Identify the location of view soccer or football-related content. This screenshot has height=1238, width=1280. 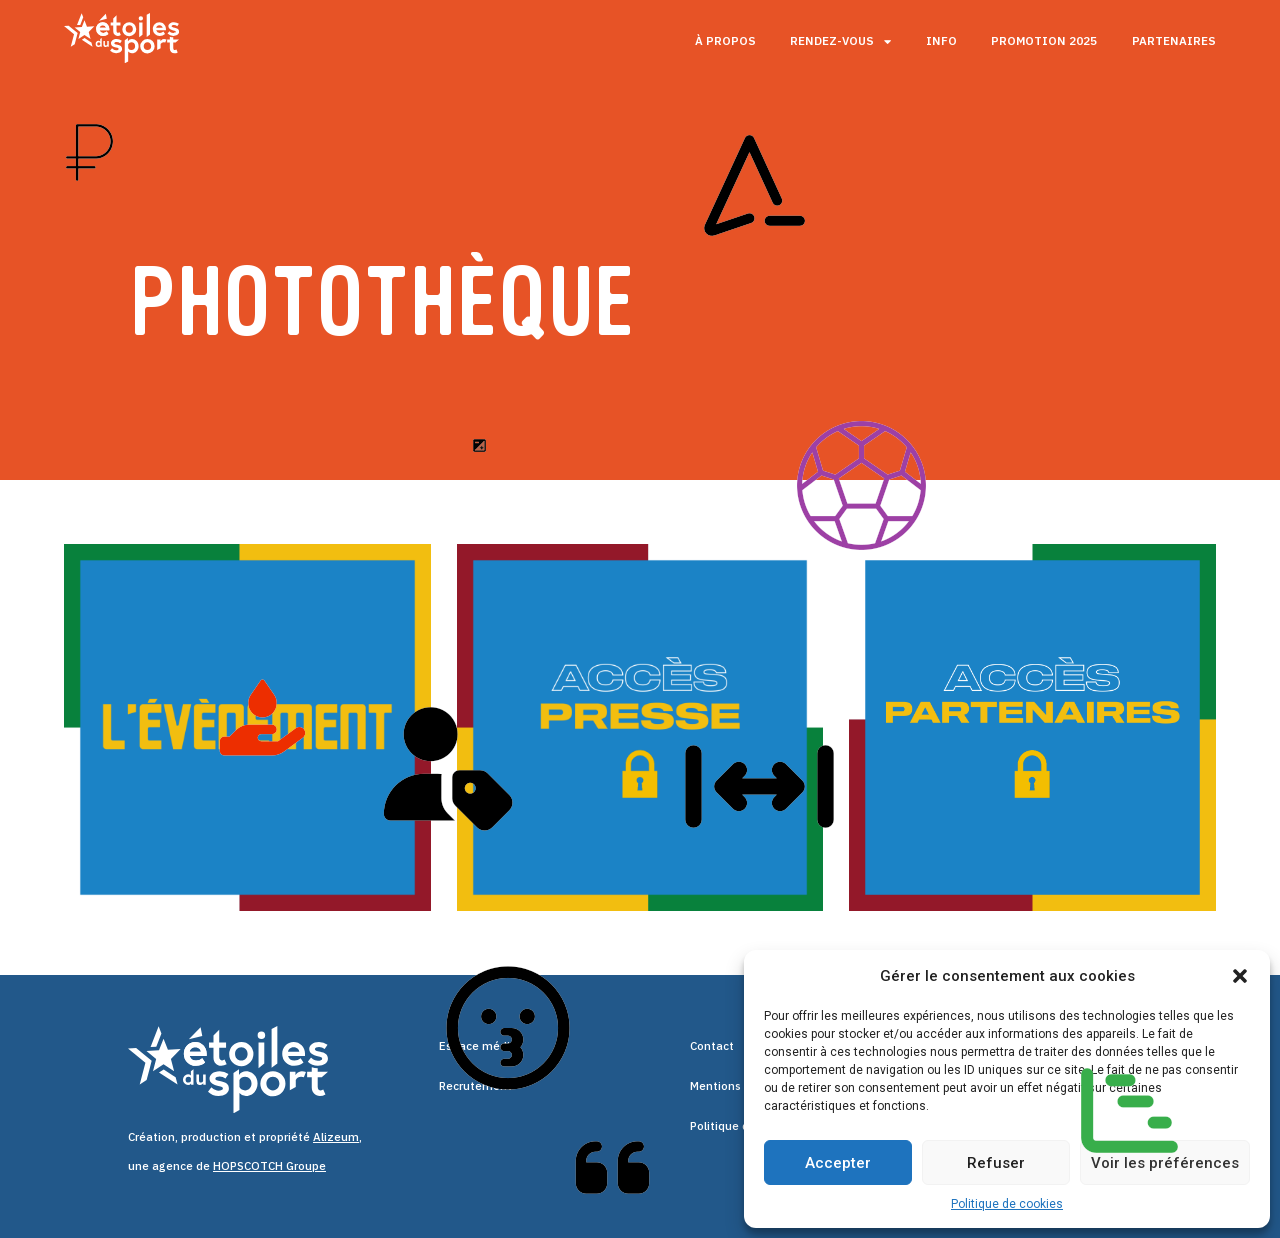
(861, 485).